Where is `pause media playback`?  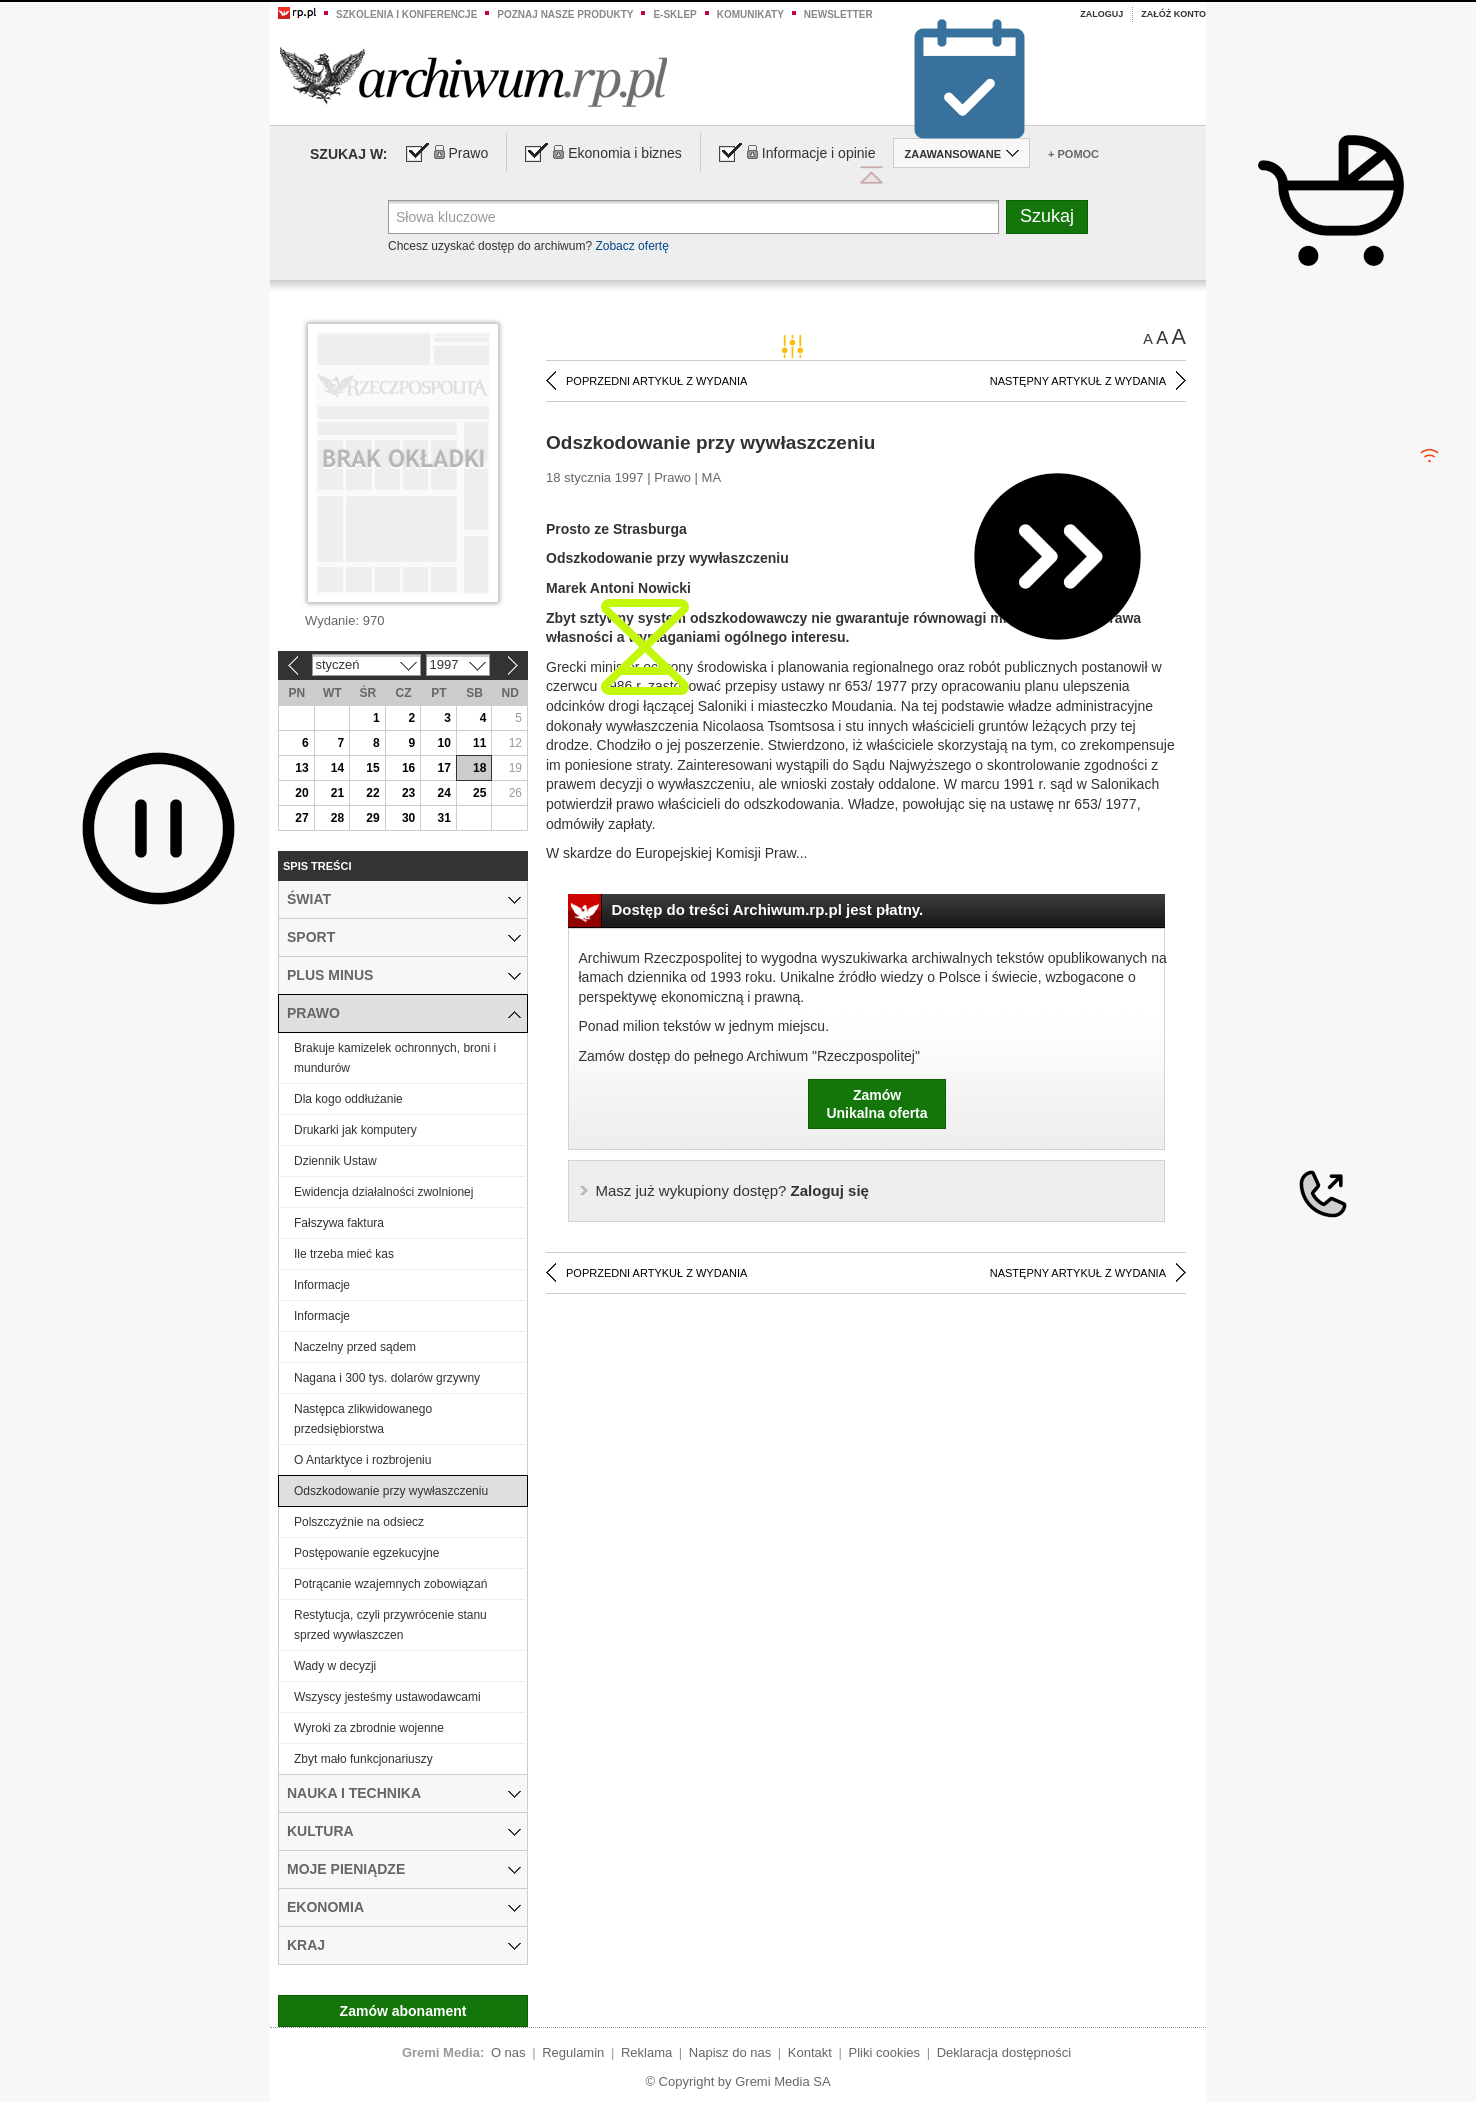 pause media playback is located at coordinates (158, 828).